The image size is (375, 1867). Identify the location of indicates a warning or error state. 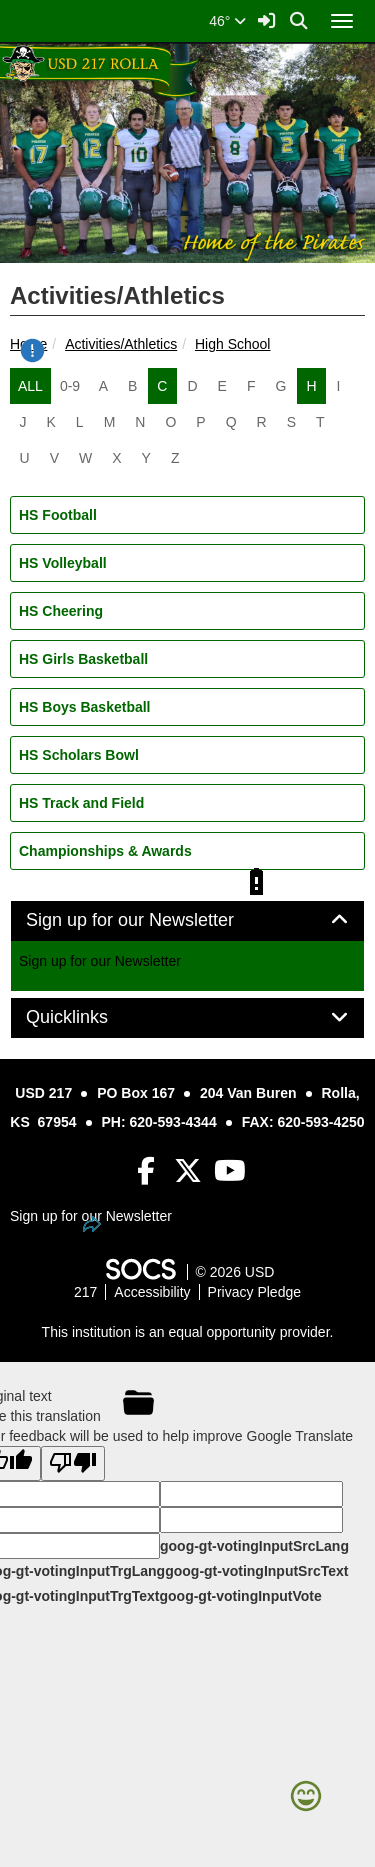
(32, 350).